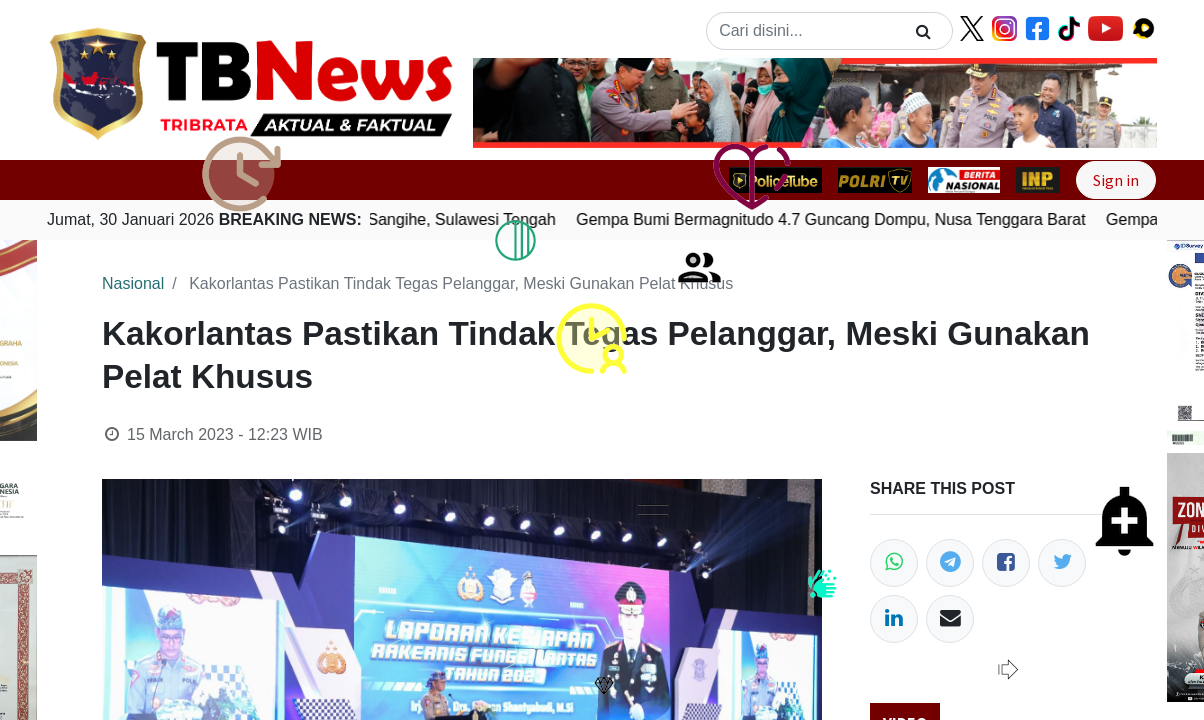 The image size is (1204, 720). What do you see at coordinates (699, 267) in the screenshot?
I see `view contacts or people list` at bounding box center [699, 267].